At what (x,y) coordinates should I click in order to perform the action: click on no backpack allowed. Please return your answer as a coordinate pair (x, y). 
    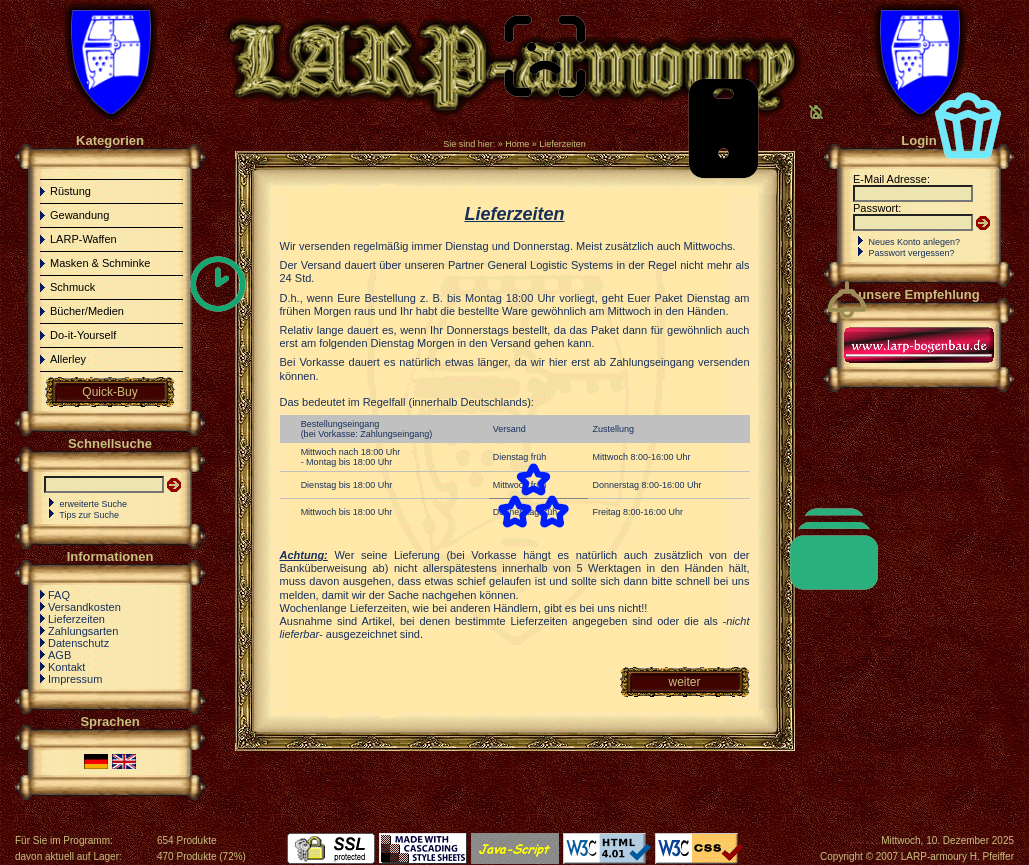
    Looking at the image, I should click on (816, 112).